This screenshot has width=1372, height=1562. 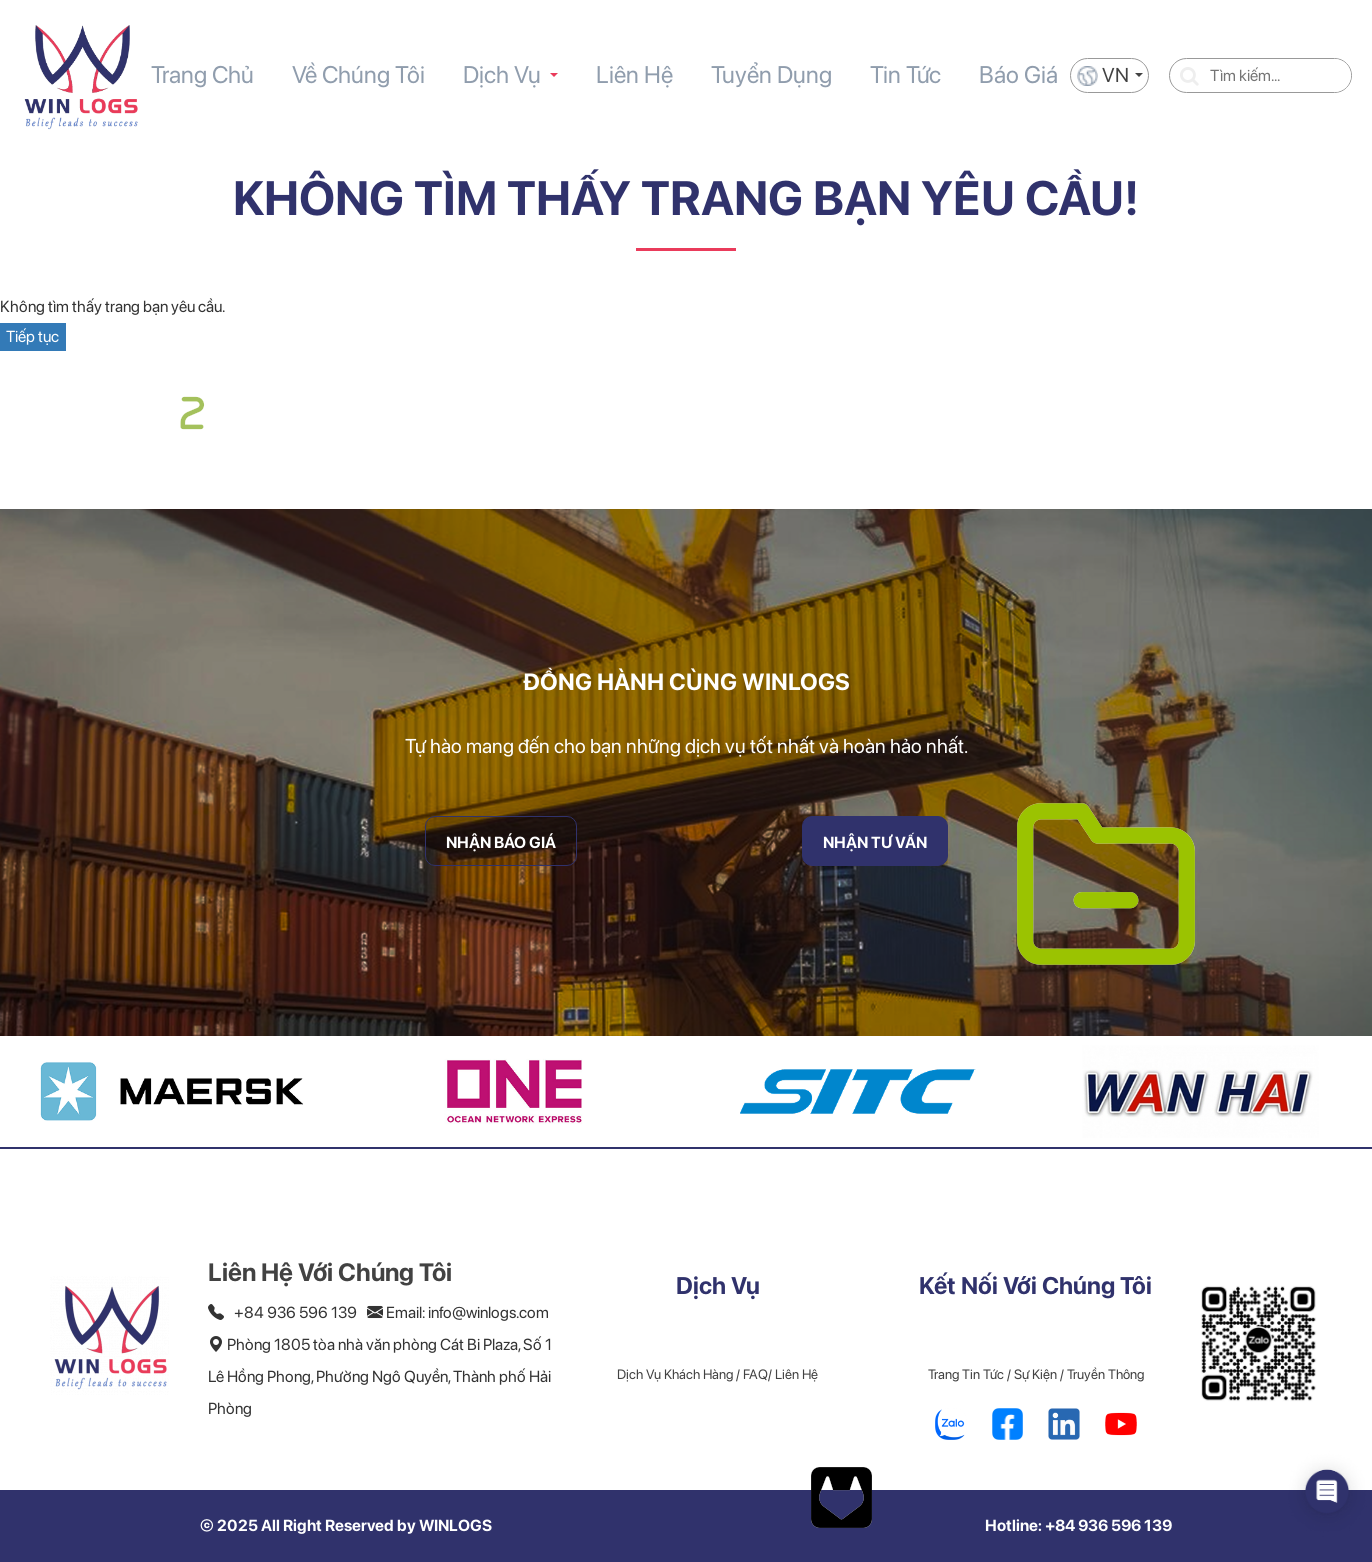 I want to click on open GitLab, so click(x=841, y=1497).